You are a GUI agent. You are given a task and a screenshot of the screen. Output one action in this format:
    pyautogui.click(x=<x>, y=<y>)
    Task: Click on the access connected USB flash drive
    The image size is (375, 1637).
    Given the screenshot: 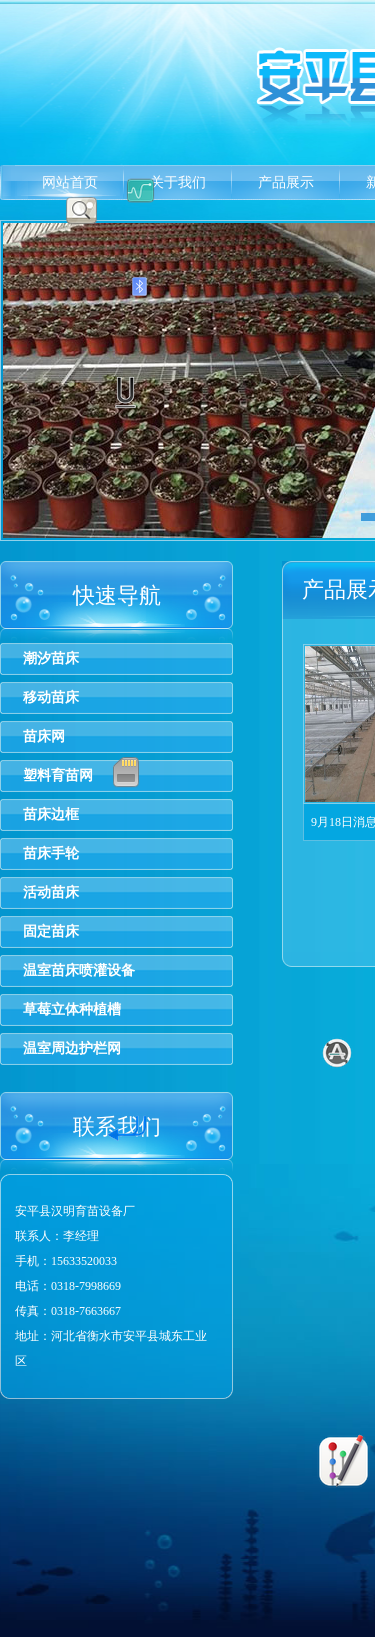 What is the action you would take?
    pyautogui.click(x=126, y=772)
    